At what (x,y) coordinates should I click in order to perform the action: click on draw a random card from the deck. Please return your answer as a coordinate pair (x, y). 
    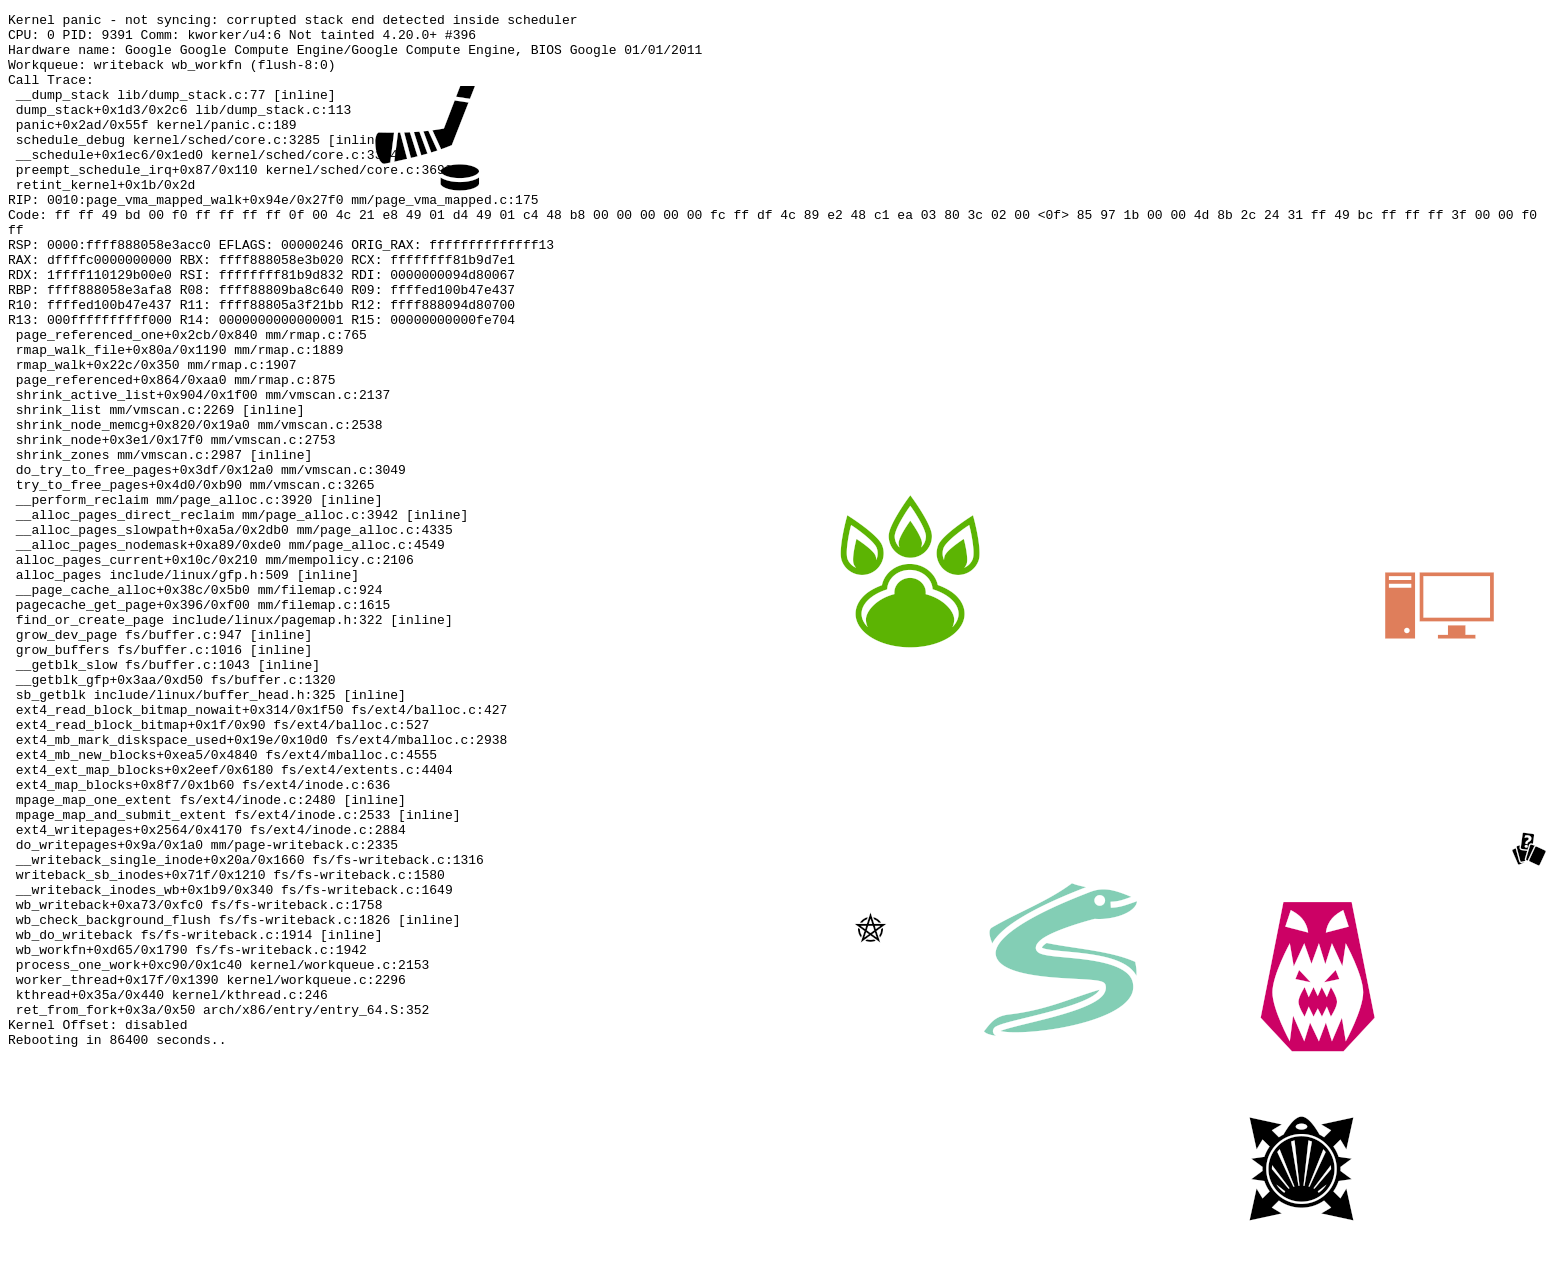
    Looking at the image, I should click on (1529, 849).